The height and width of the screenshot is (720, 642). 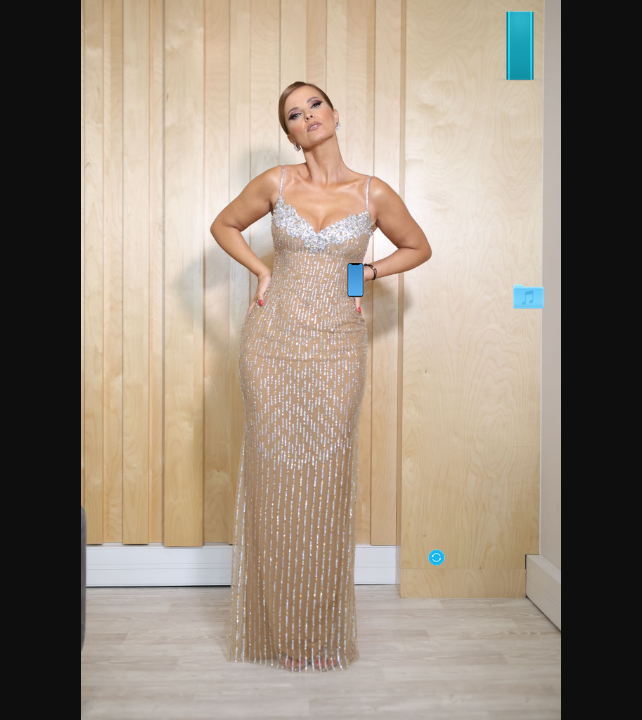 What do you see at coordinates (520, 47) in the screenshot?
I see `iPod nano device connected` at bounding box center [520, 47].